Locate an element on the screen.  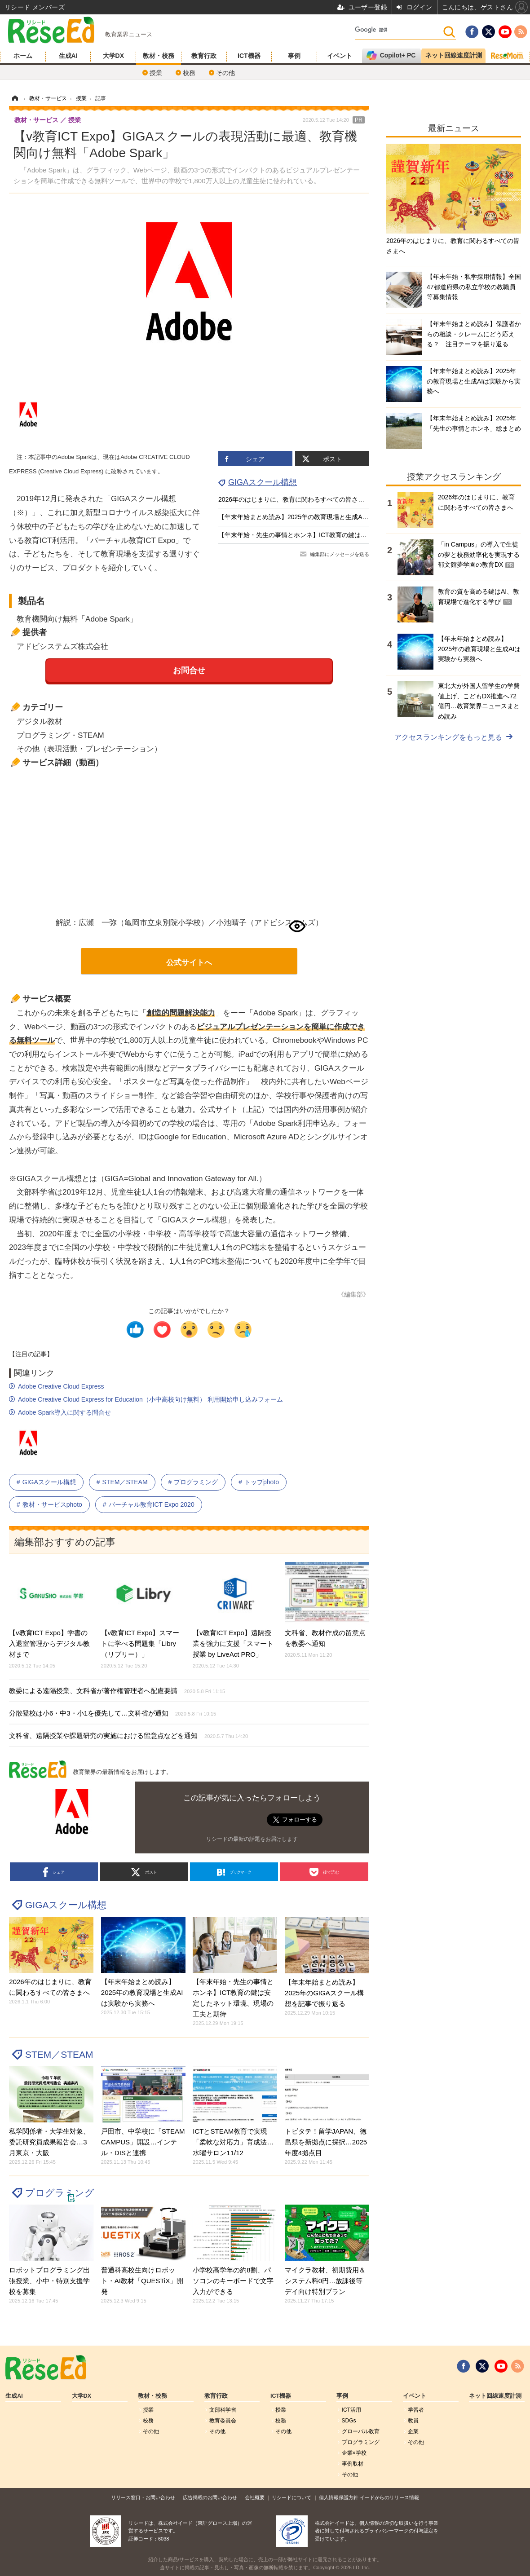
access tablet payment or billing settings is located at coordinates (71, 2198).